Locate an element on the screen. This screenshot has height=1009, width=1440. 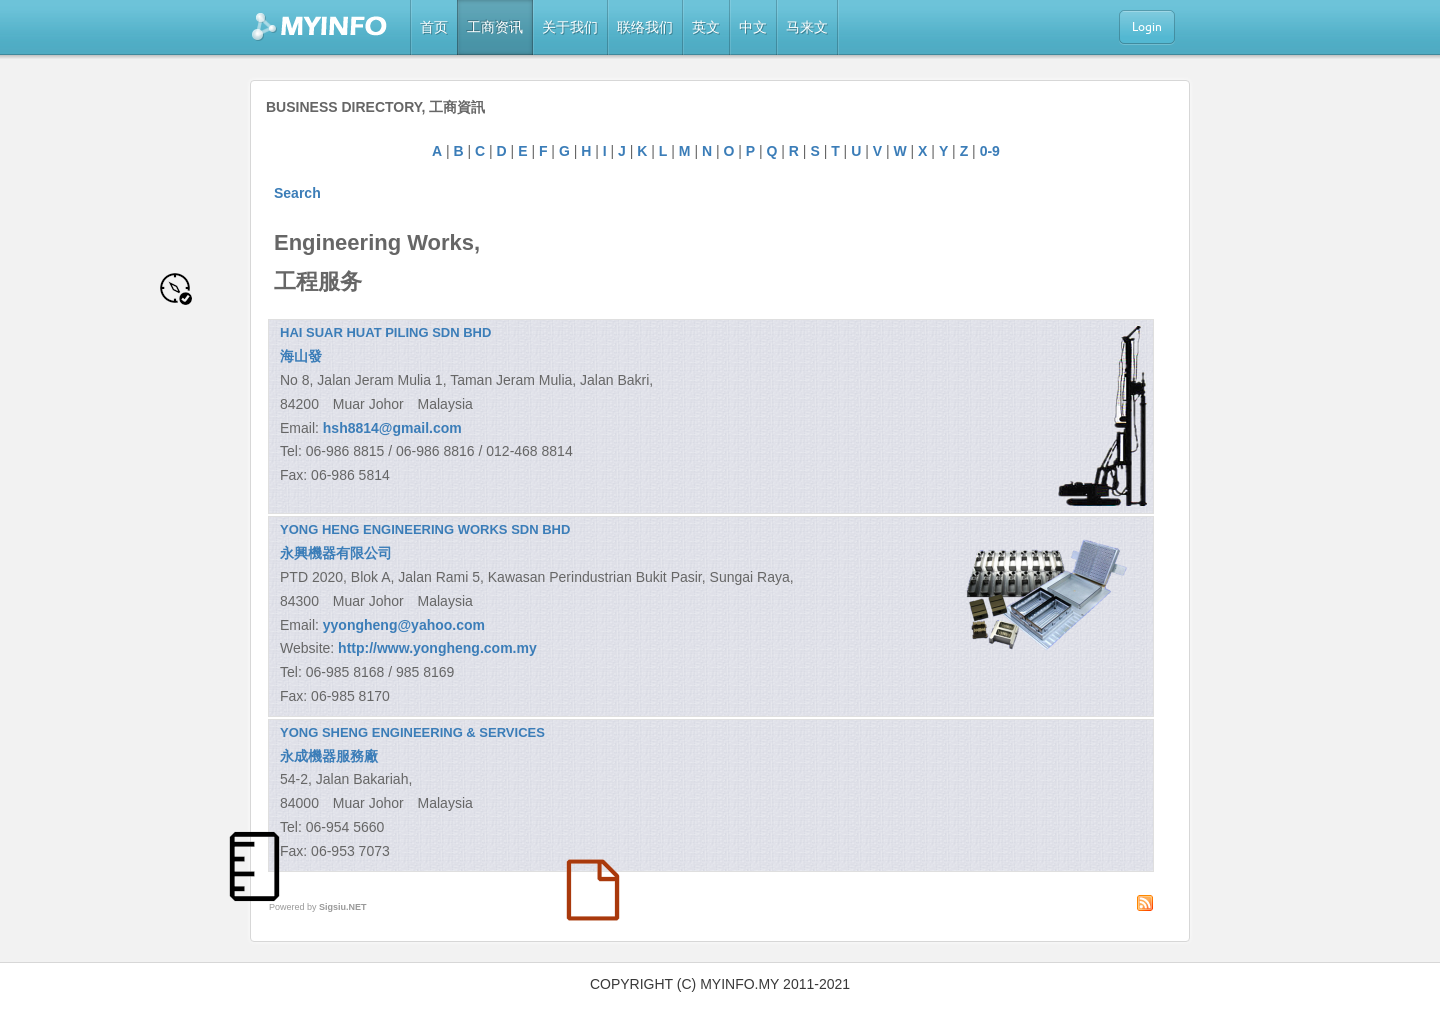
view or edit measurement units is located at coordinates (254, 866).